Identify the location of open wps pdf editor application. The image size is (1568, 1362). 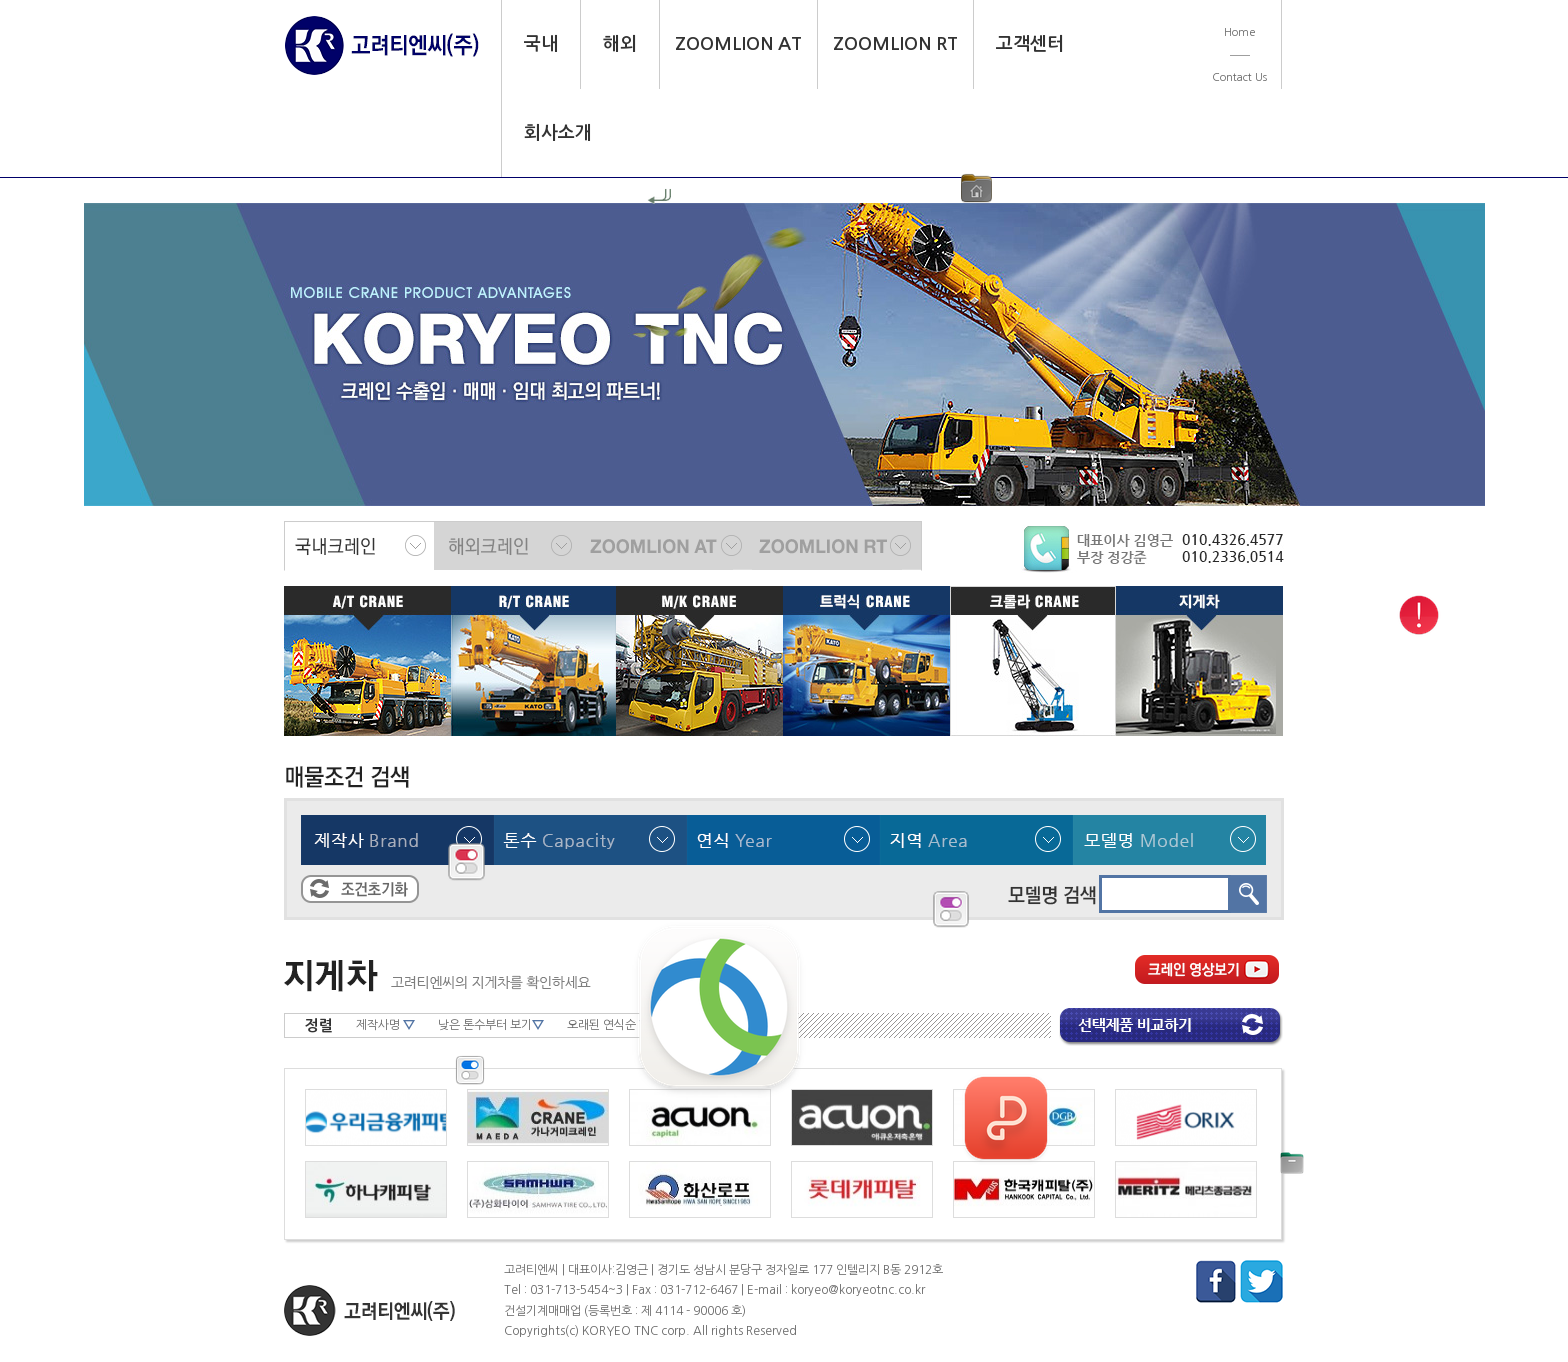
(1006, 1118).